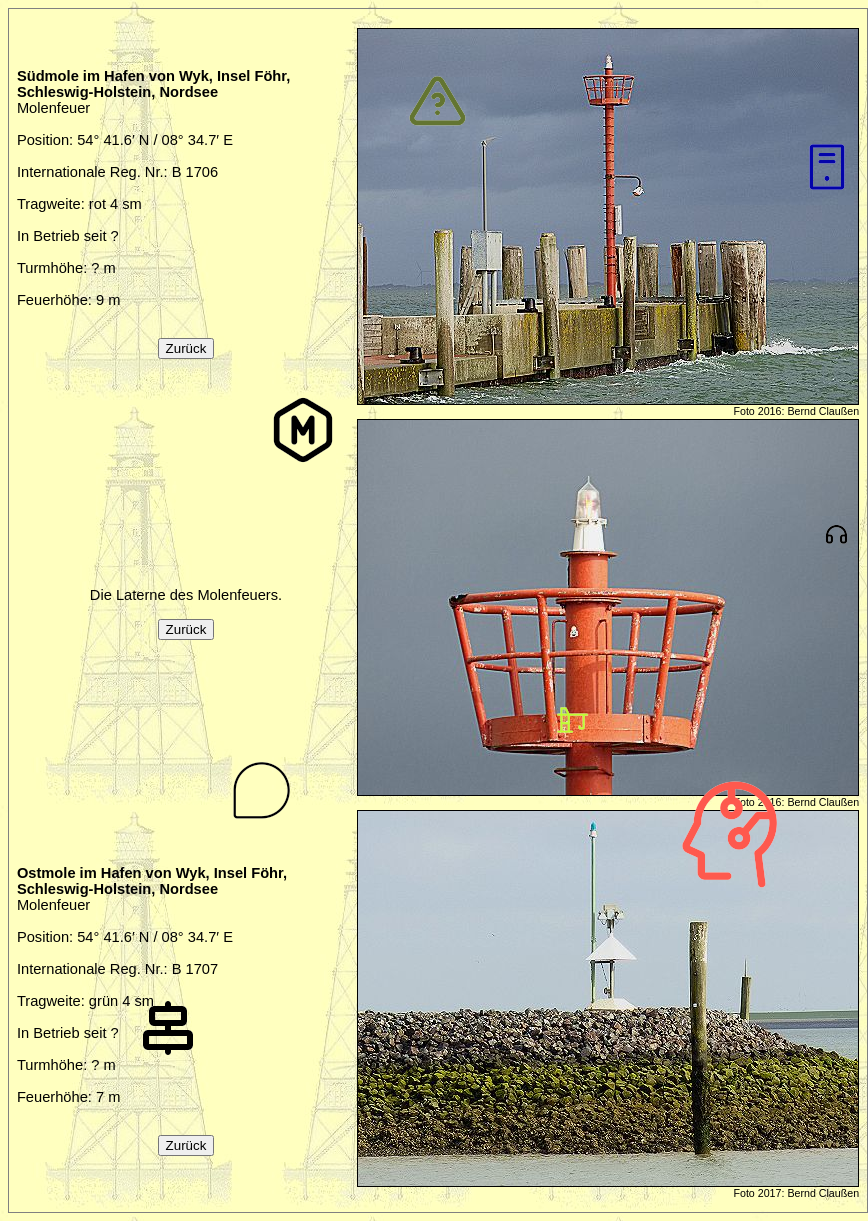 This screenshot has width=868, height=1221. What do you see at coordinates (836, 535) in the screenshot?
I see `listen to audio or music` at bounding box center [836, 535].